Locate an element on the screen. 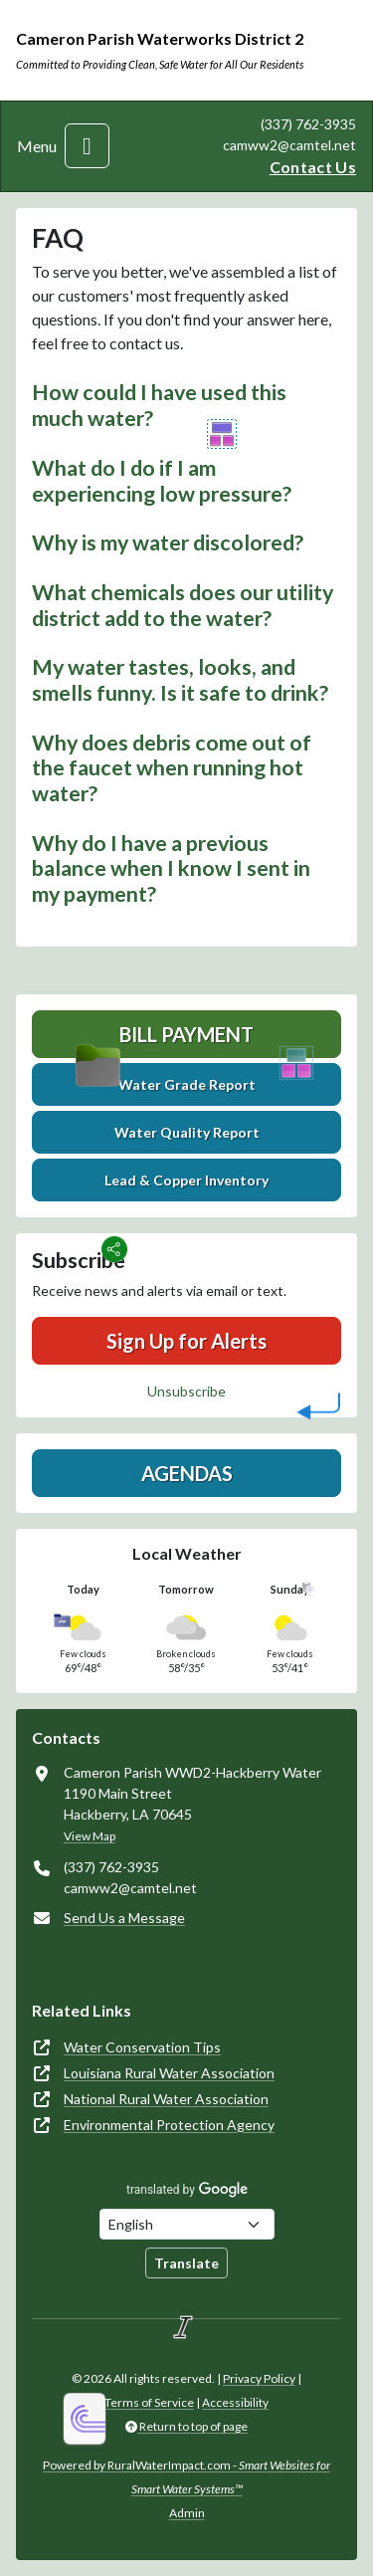  open folder containing php files is located at coordinates (62, 1620).